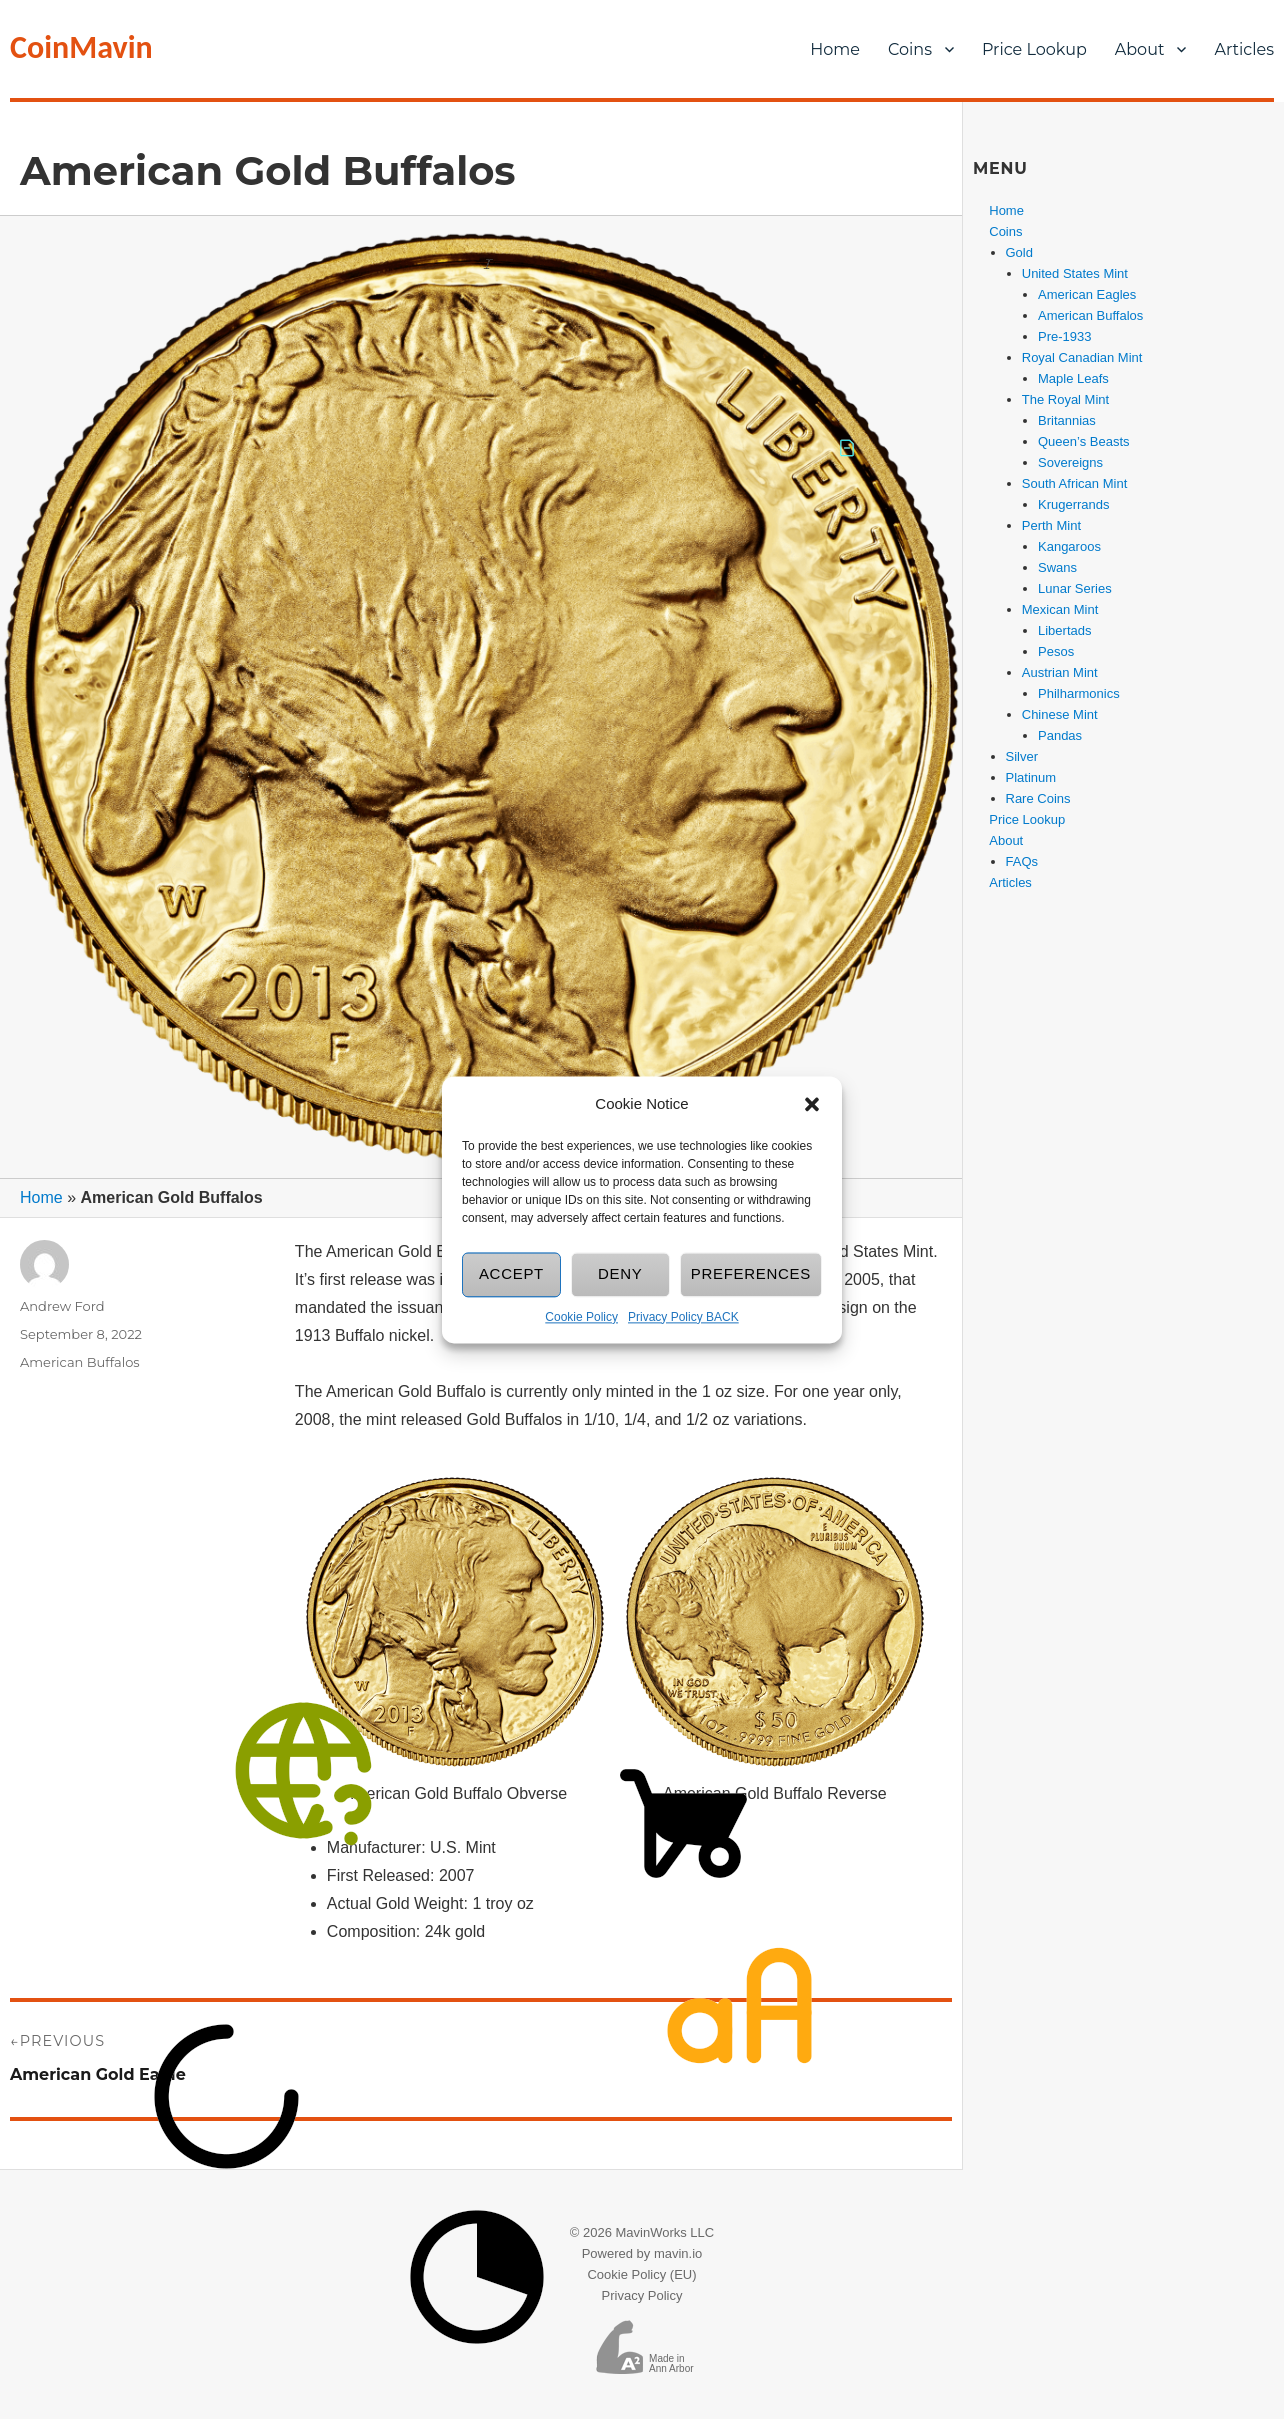 This screenshot has width=1284, height=2419. What do you see at coordinates (226, 2096) in the screenshot?
I see `loading content in progress` at bounding box center [226, 2096].